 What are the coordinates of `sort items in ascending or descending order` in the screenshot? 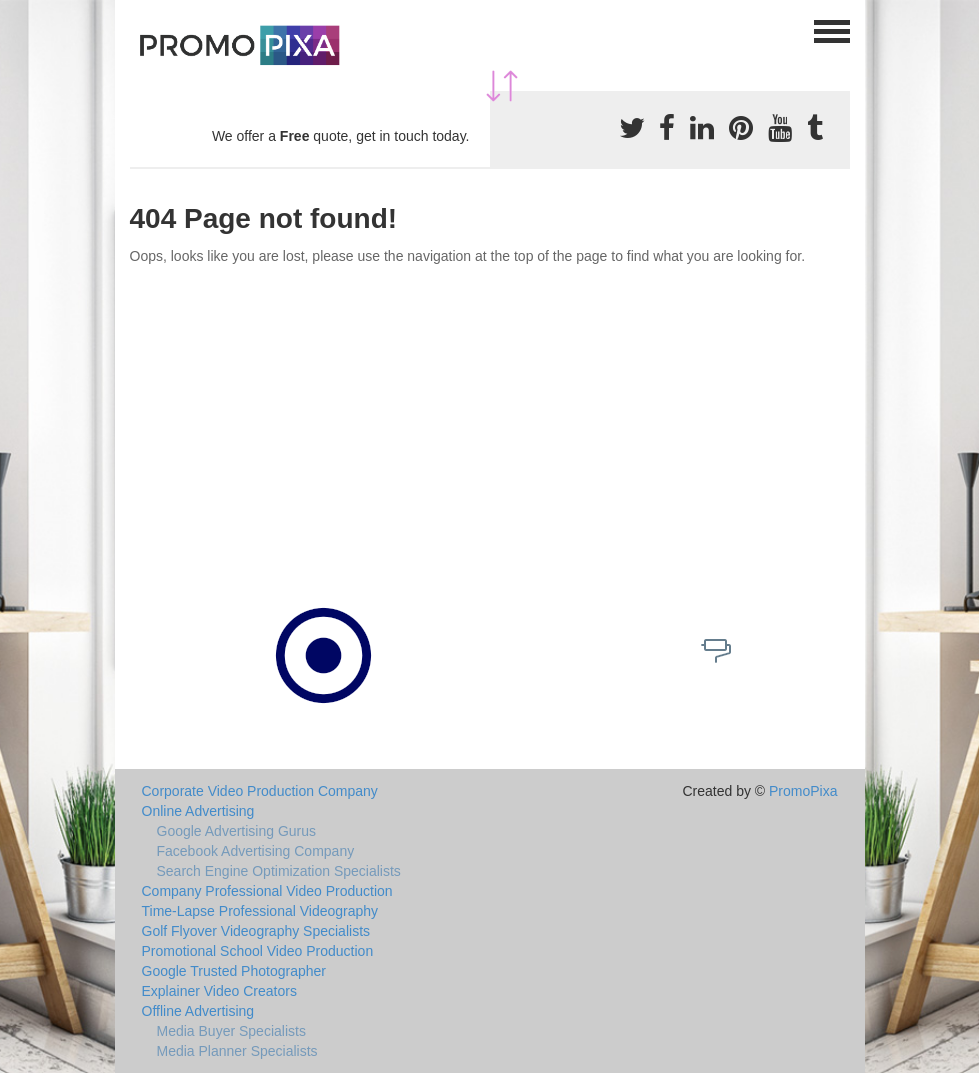 It's located at (502, 86).